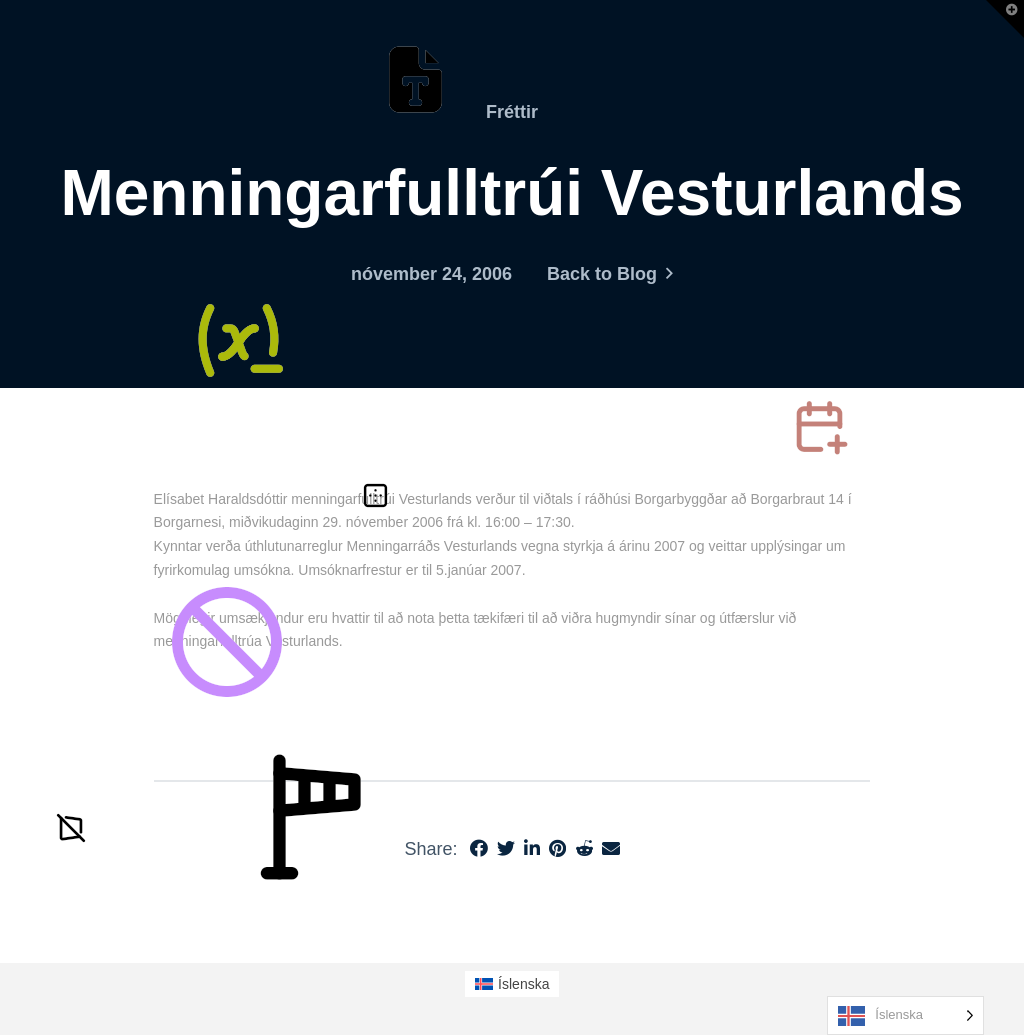 Image resolution: width=1024 pixels, height=1035 pixels. What do you see at coordinates (819, 426) in the screenshot?
I see `add a new event to calendar` at bounding box center [819, 426].